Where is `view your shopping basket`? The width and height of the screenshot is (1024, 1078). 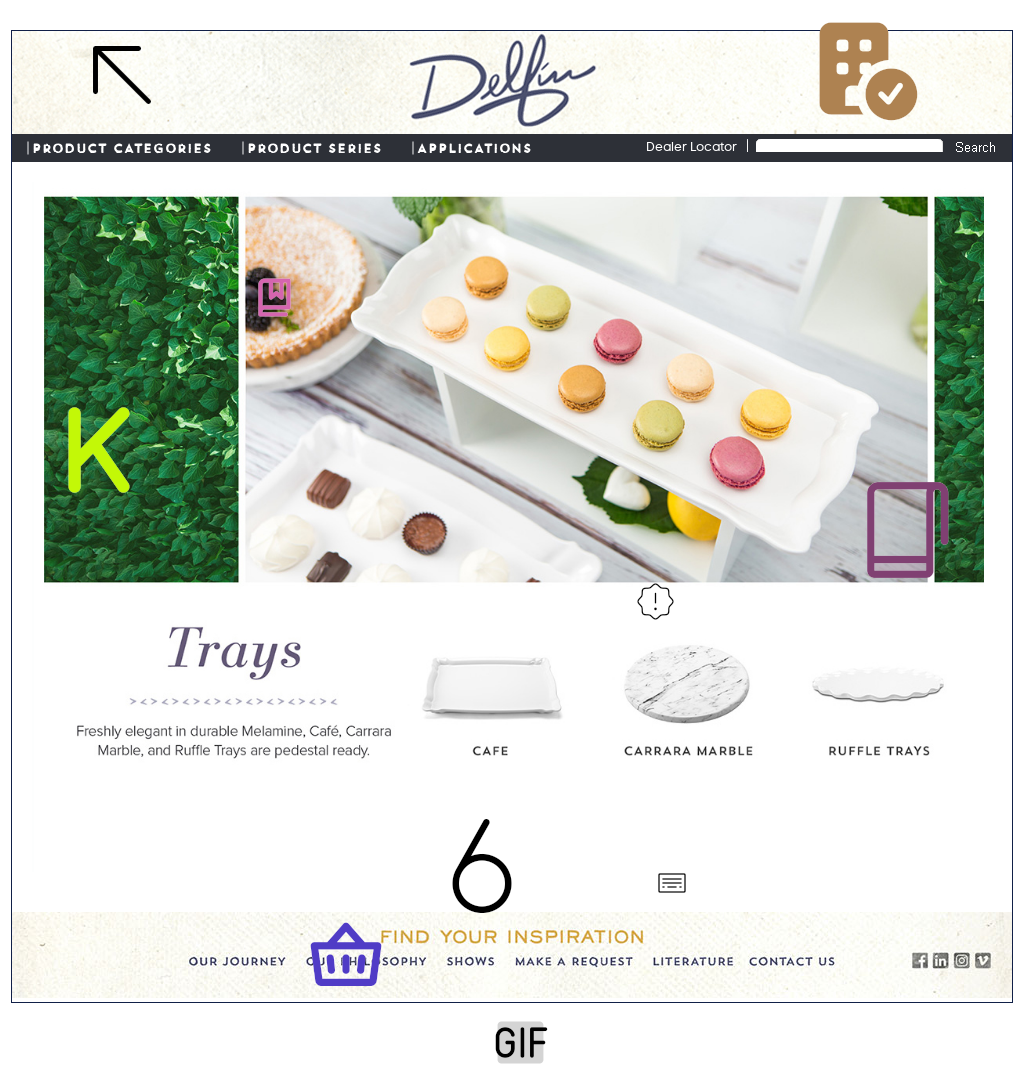
view your shopping basket is located at coordinates (346, 958).